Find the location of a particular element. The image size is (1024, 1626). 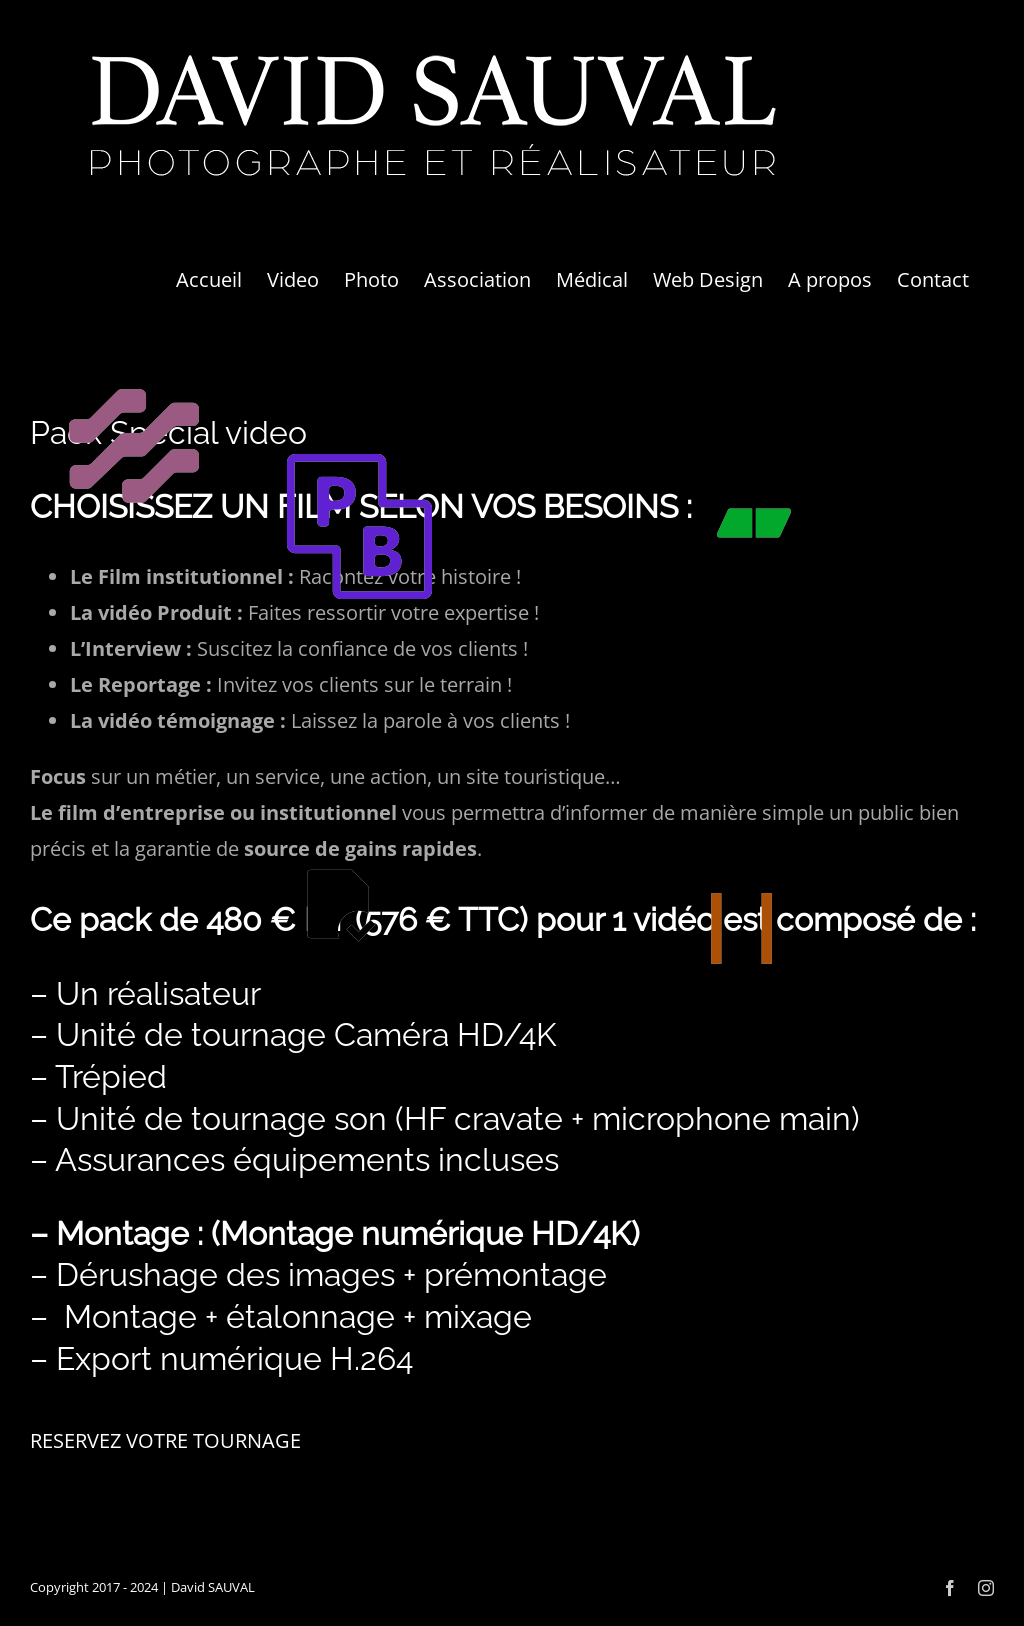

langflow app logo is located at coordinates (134, 446).